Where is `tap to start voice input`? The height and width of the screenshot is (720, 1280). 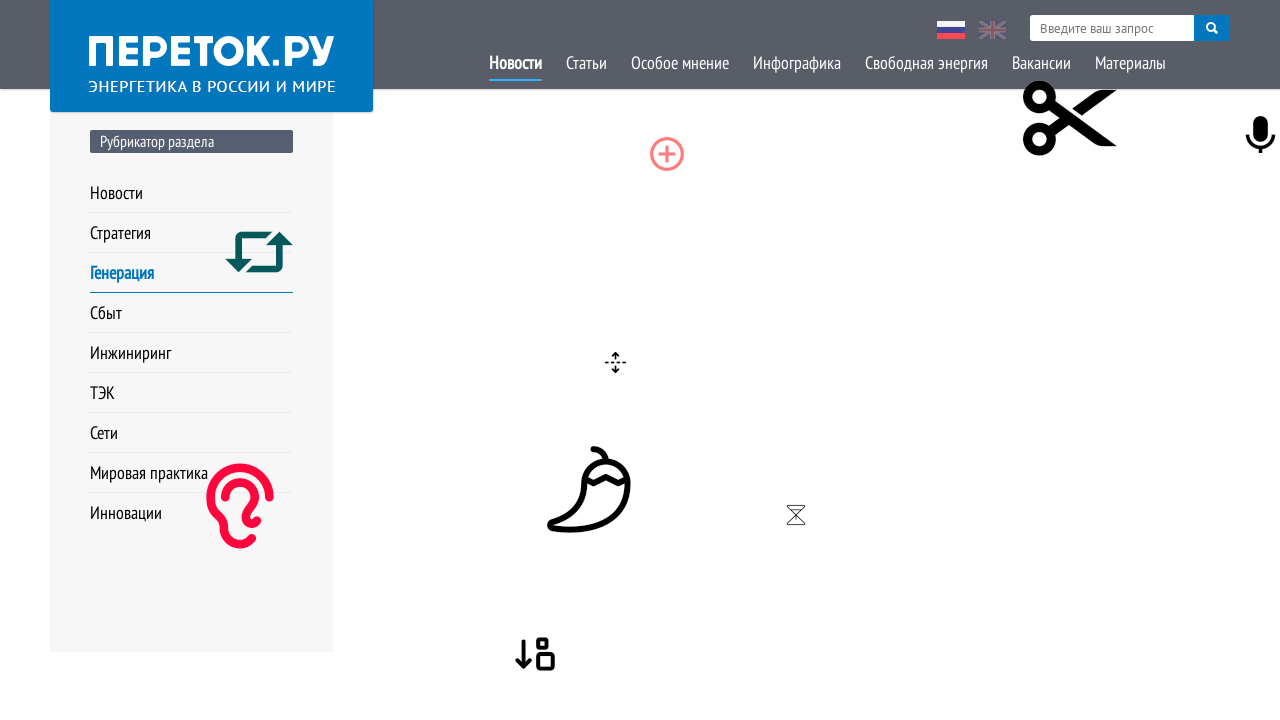
tap to start voice input is located at coordinates (1260, 134).